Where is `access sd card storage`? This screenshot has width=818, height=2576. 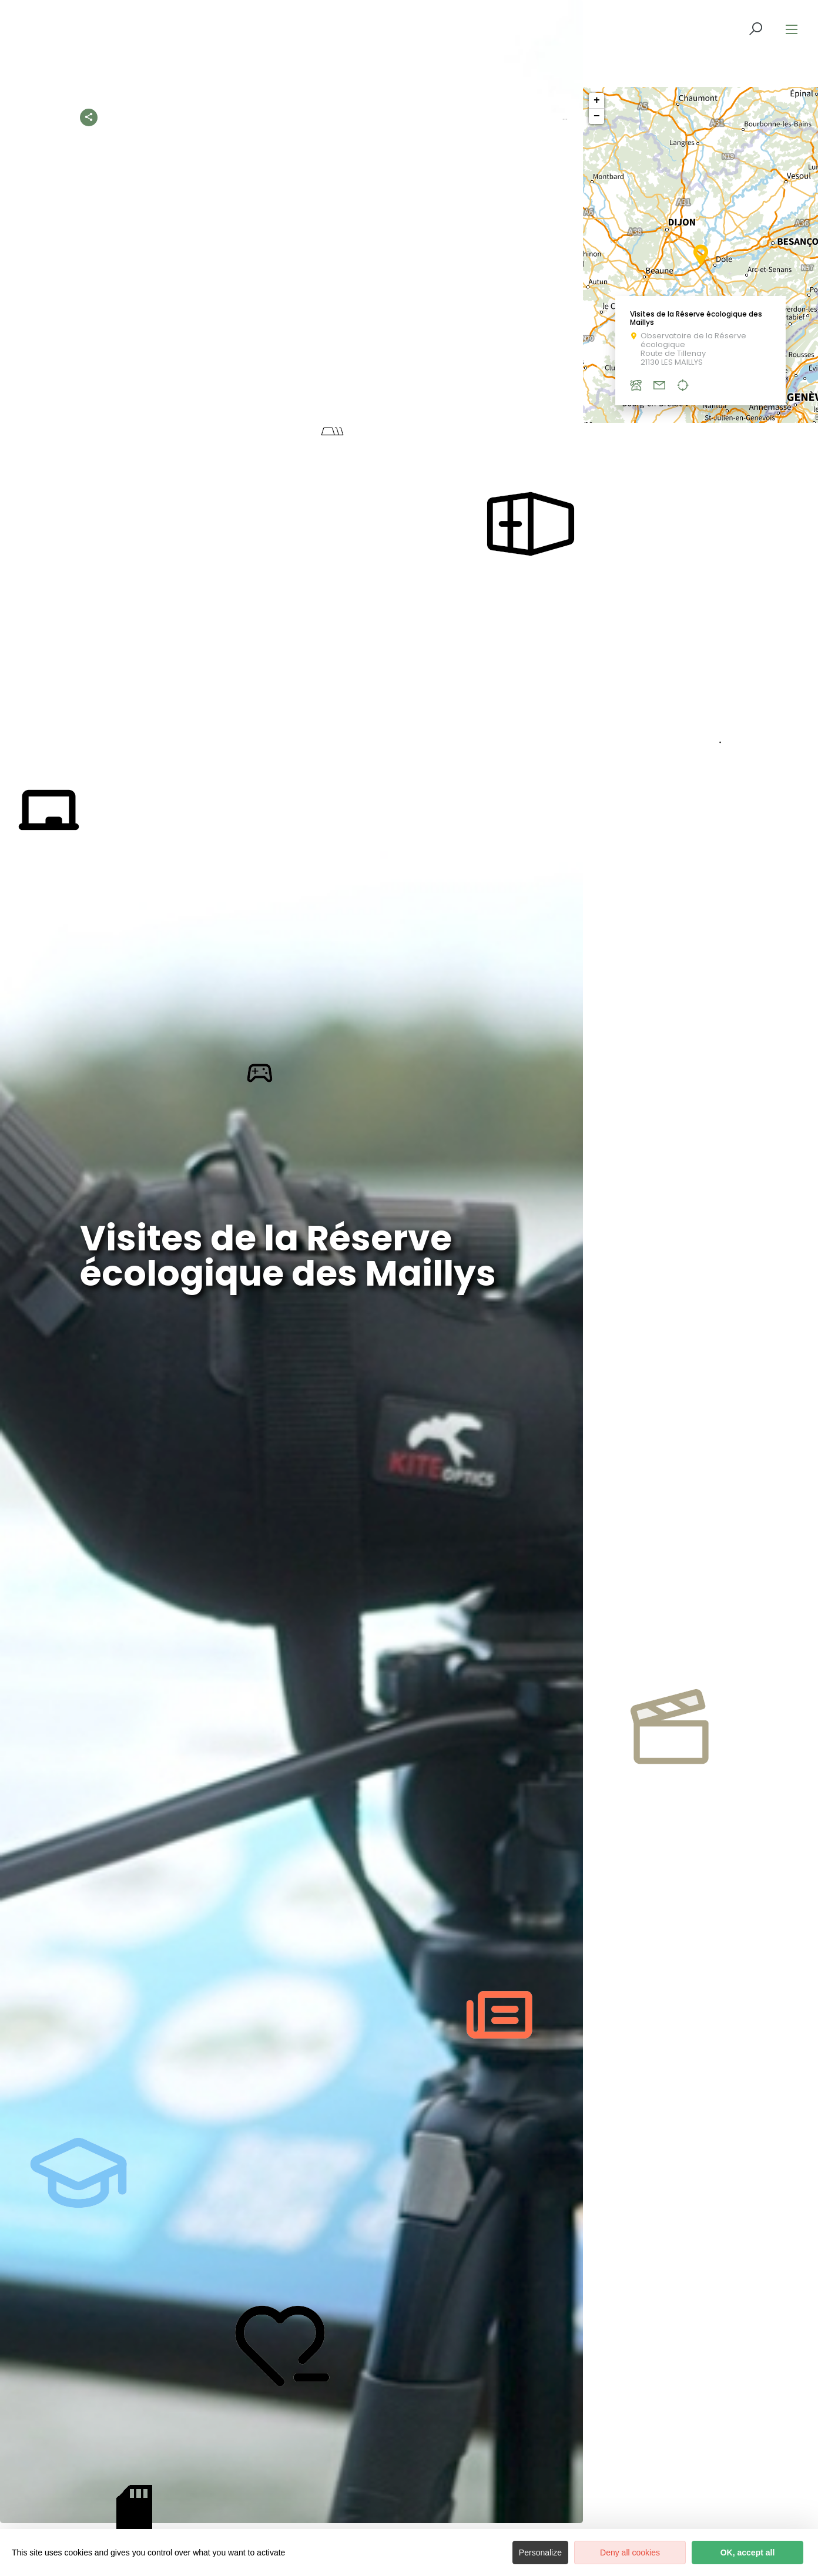 access sd card storage is located at coordinates (134, 2507).